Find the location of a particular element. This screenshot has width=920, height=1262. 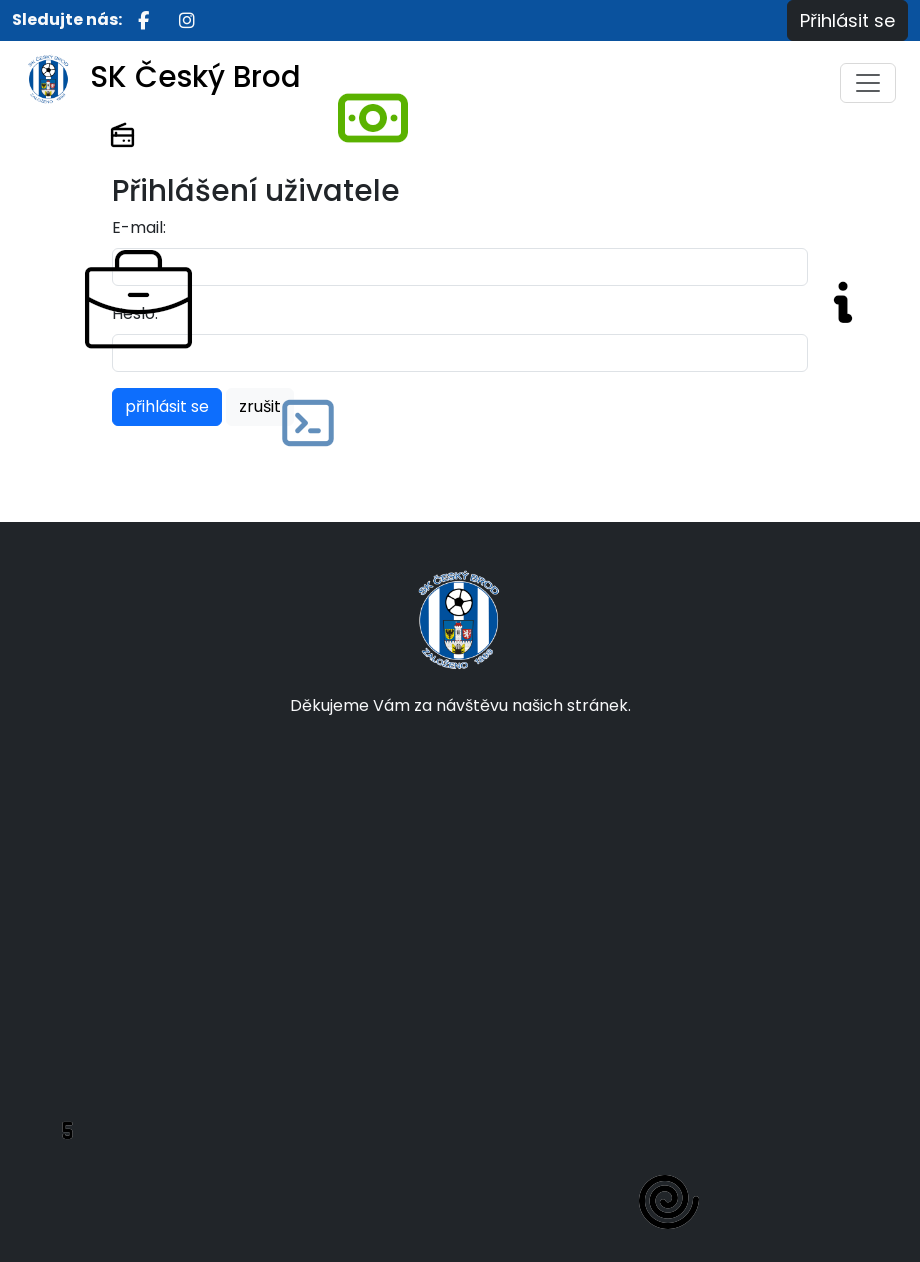

indicates loading or processing in progress is located at coordinates (669, 1202).